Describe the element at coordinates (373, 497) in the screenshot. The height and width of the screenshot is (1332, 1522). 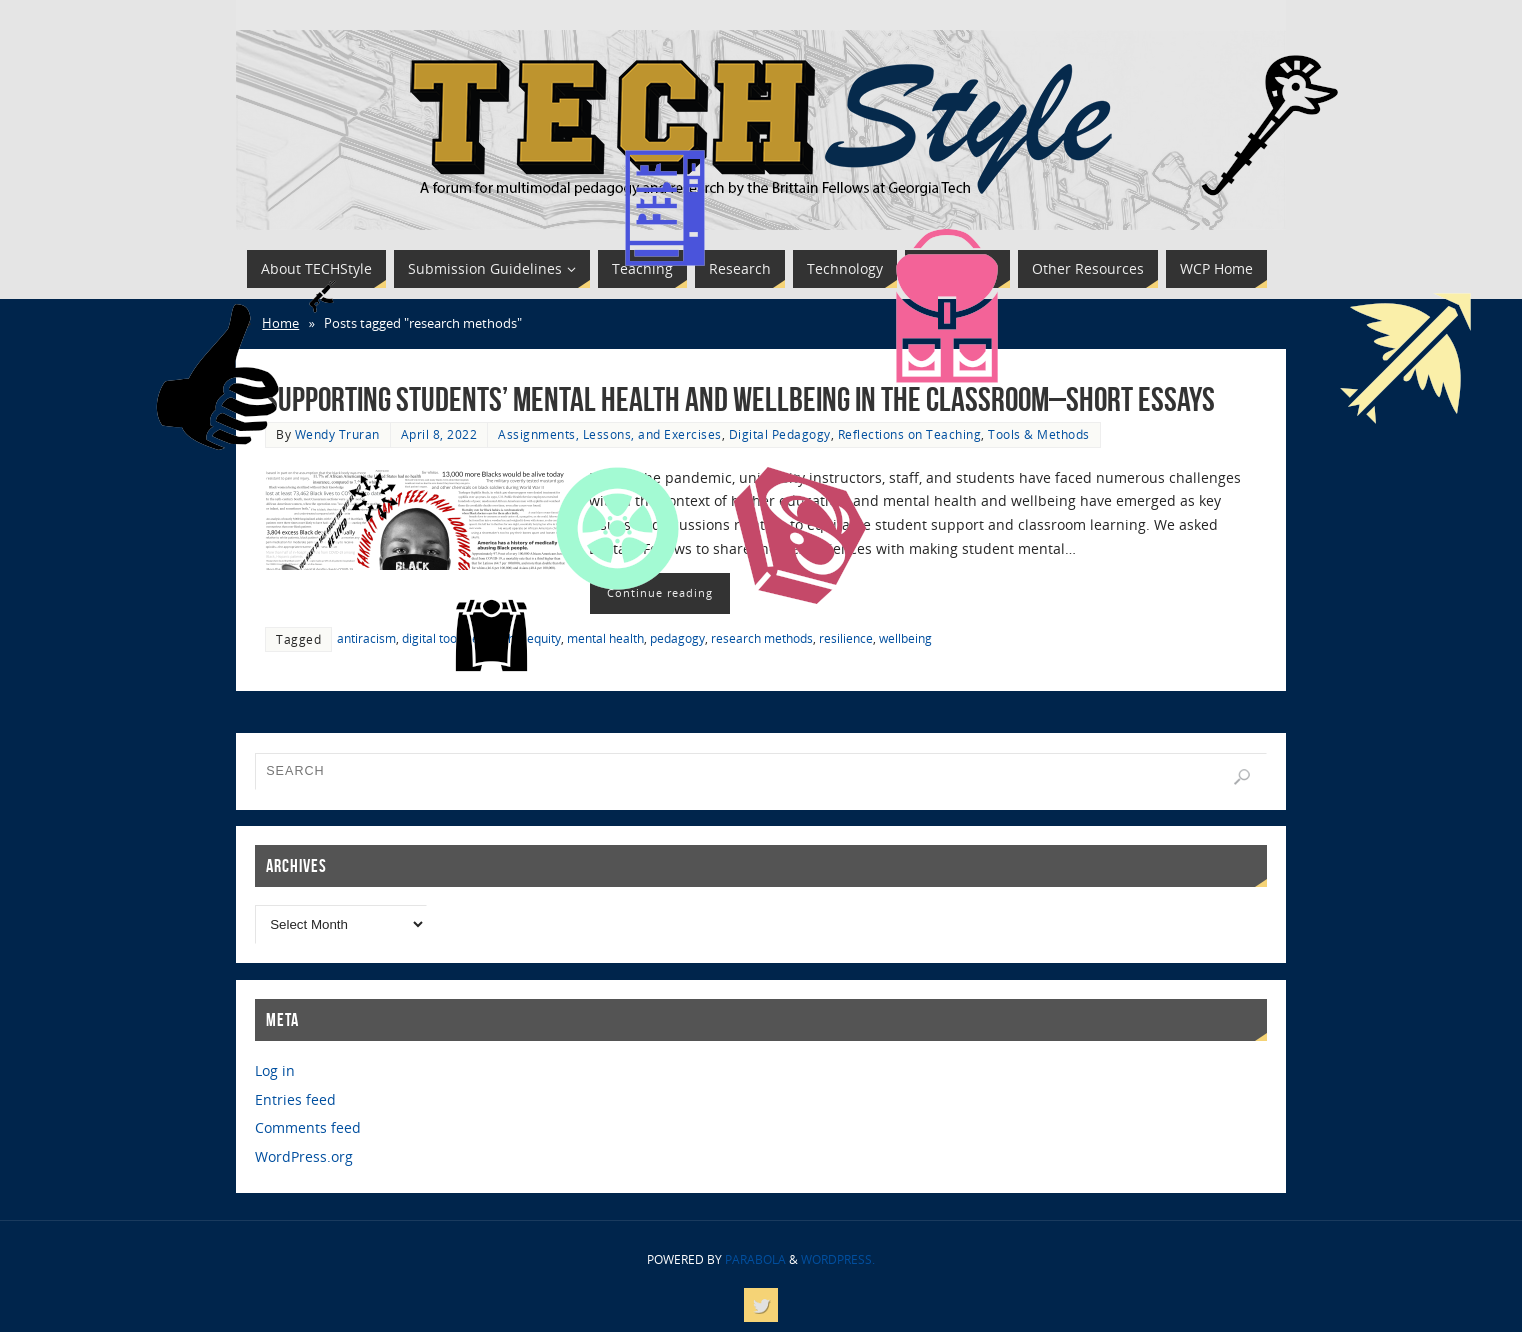
I see `expand or distribute items outward` at that location.